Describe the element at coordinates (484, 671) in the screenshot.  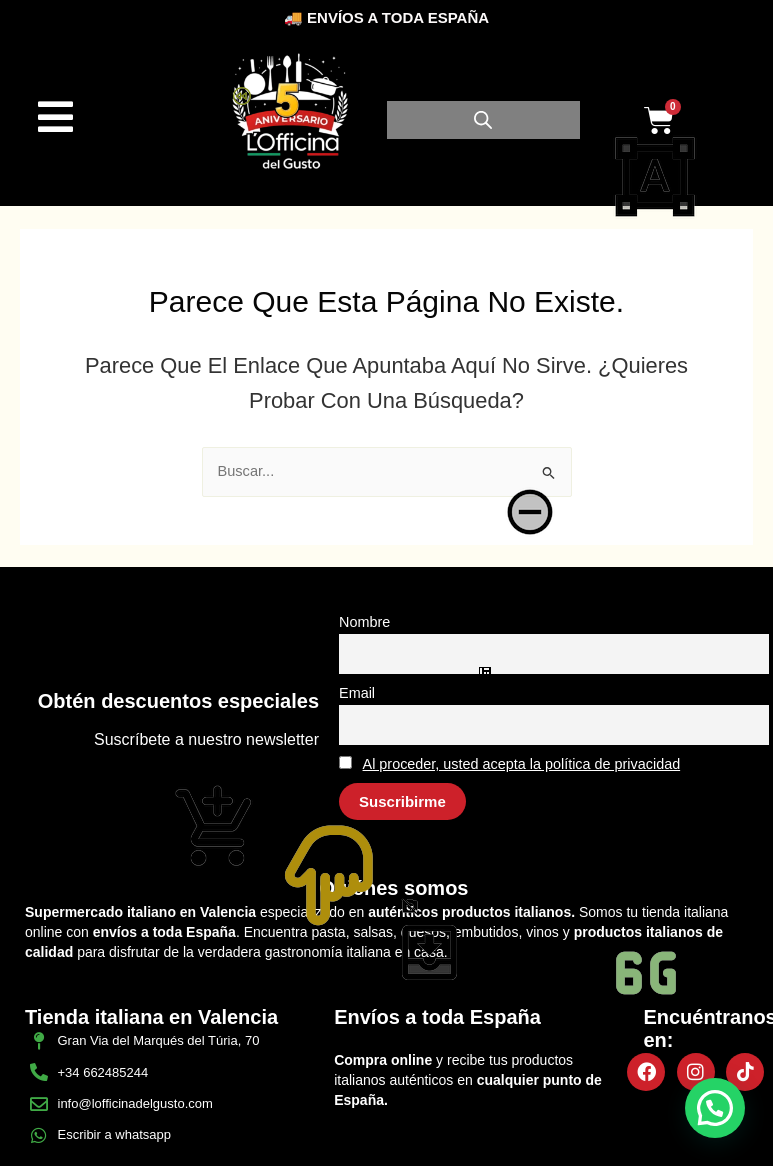
I see `switch to quilt or mosaic layout view` at that location.